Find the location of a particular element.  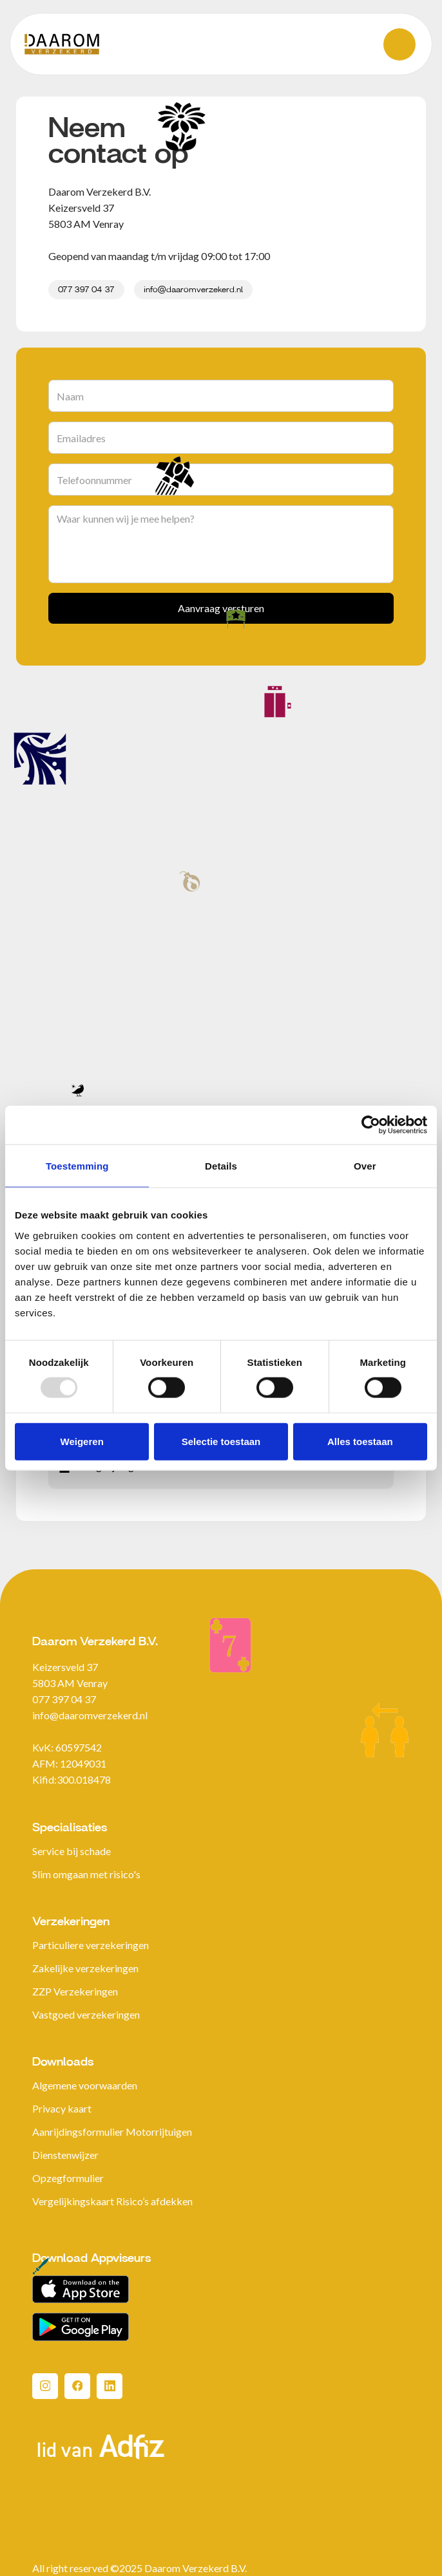

view featured or starred content is located at coordinates (236, 619).